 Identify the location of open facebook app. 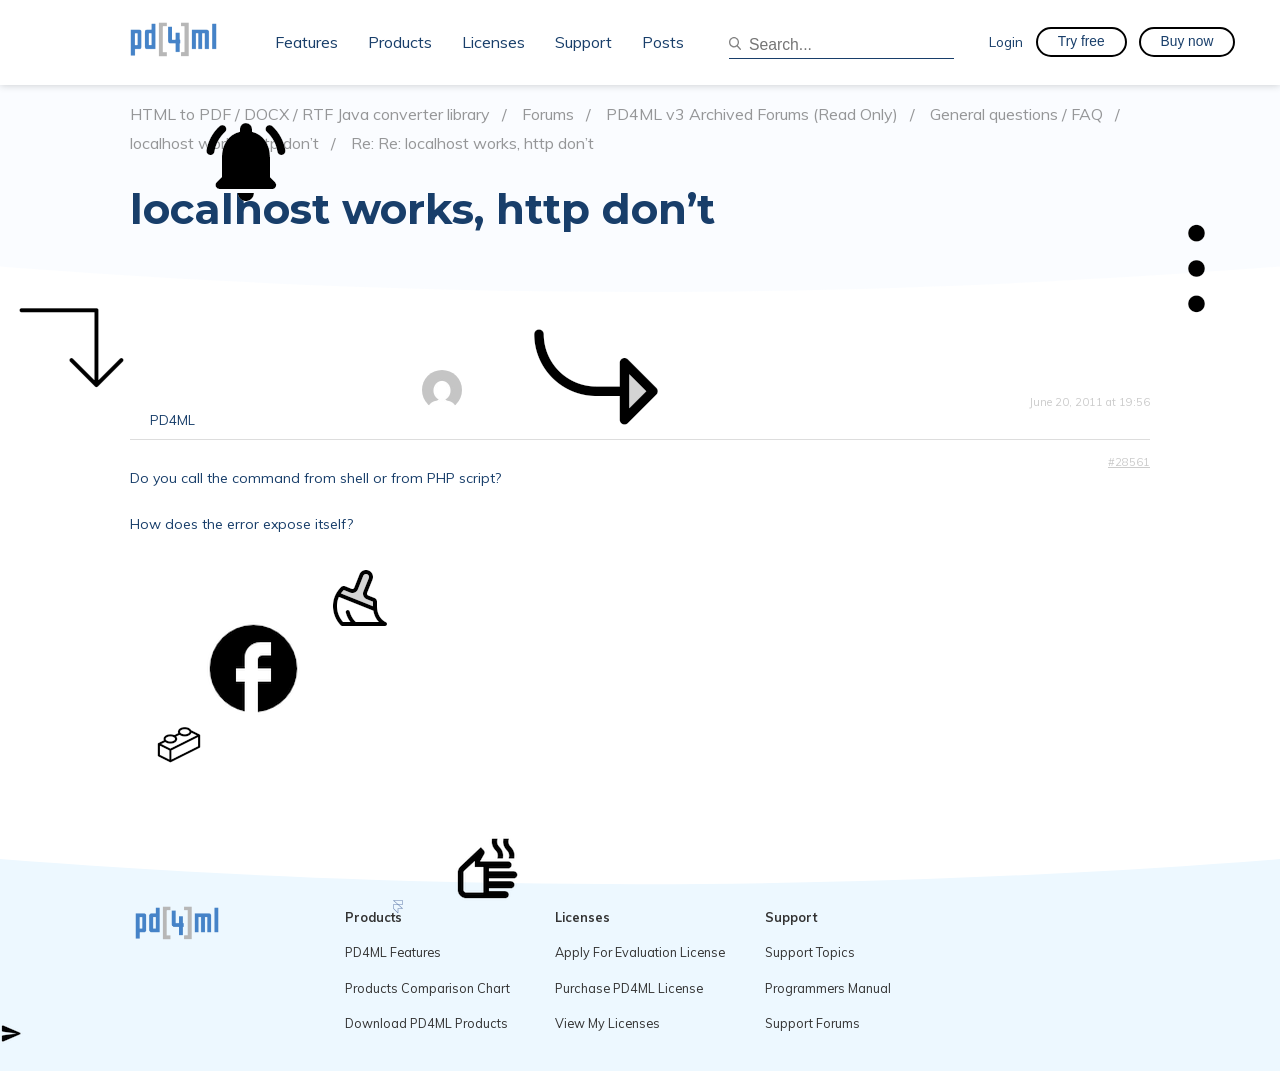
(253, 668).